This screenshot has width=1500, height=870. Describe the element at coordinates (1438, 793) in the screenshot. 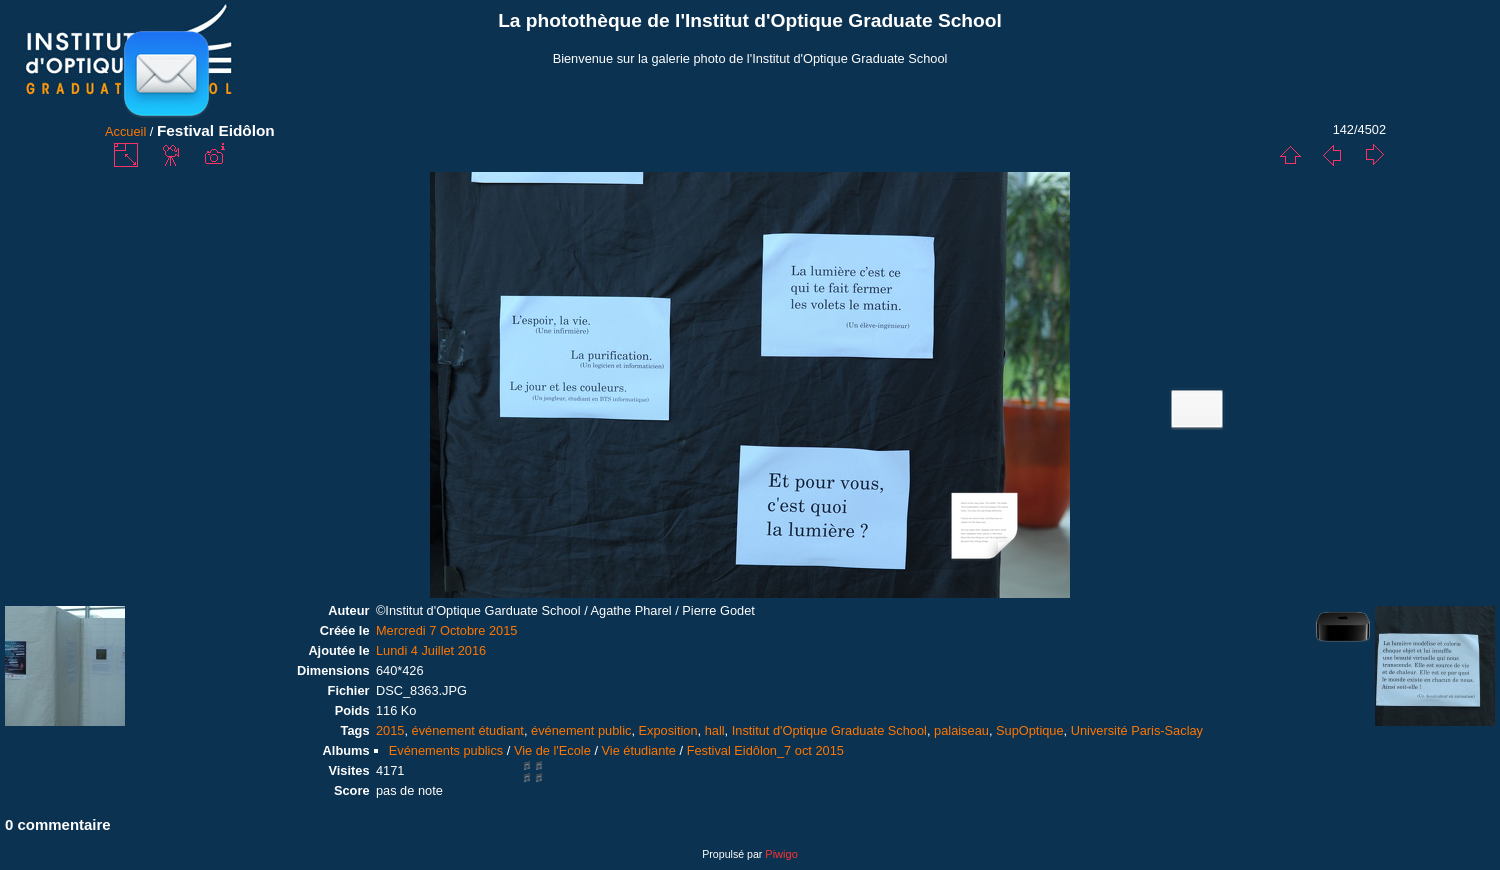

I see `manage online accounts and connected services` at that location.